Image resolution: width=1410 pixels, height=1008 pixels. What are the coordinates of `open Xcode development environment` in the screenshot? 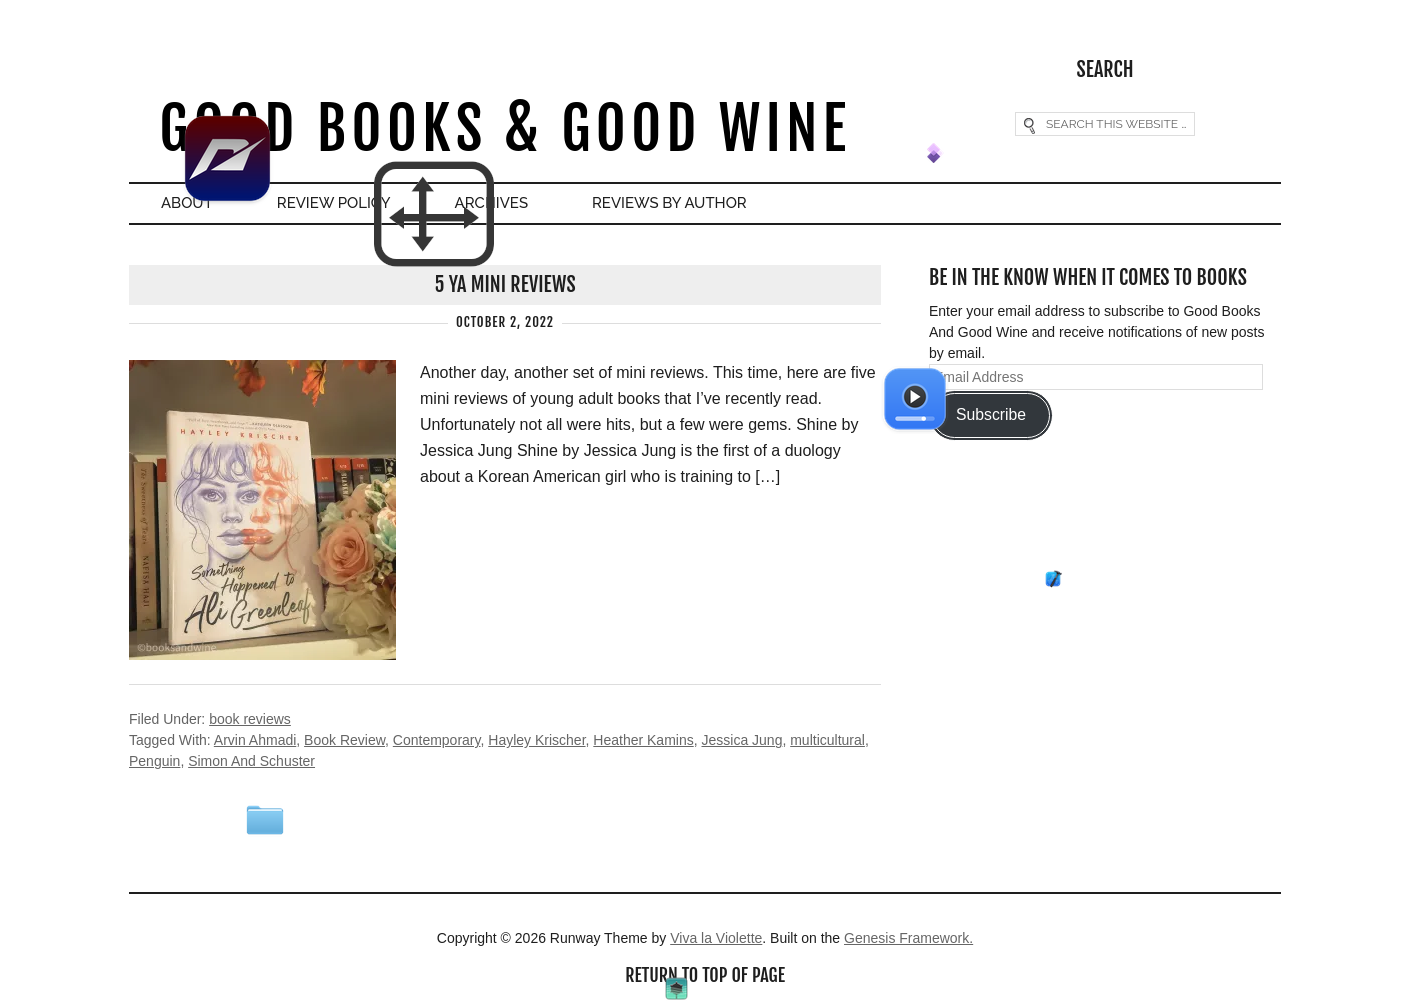 It's located at (1053, 579).